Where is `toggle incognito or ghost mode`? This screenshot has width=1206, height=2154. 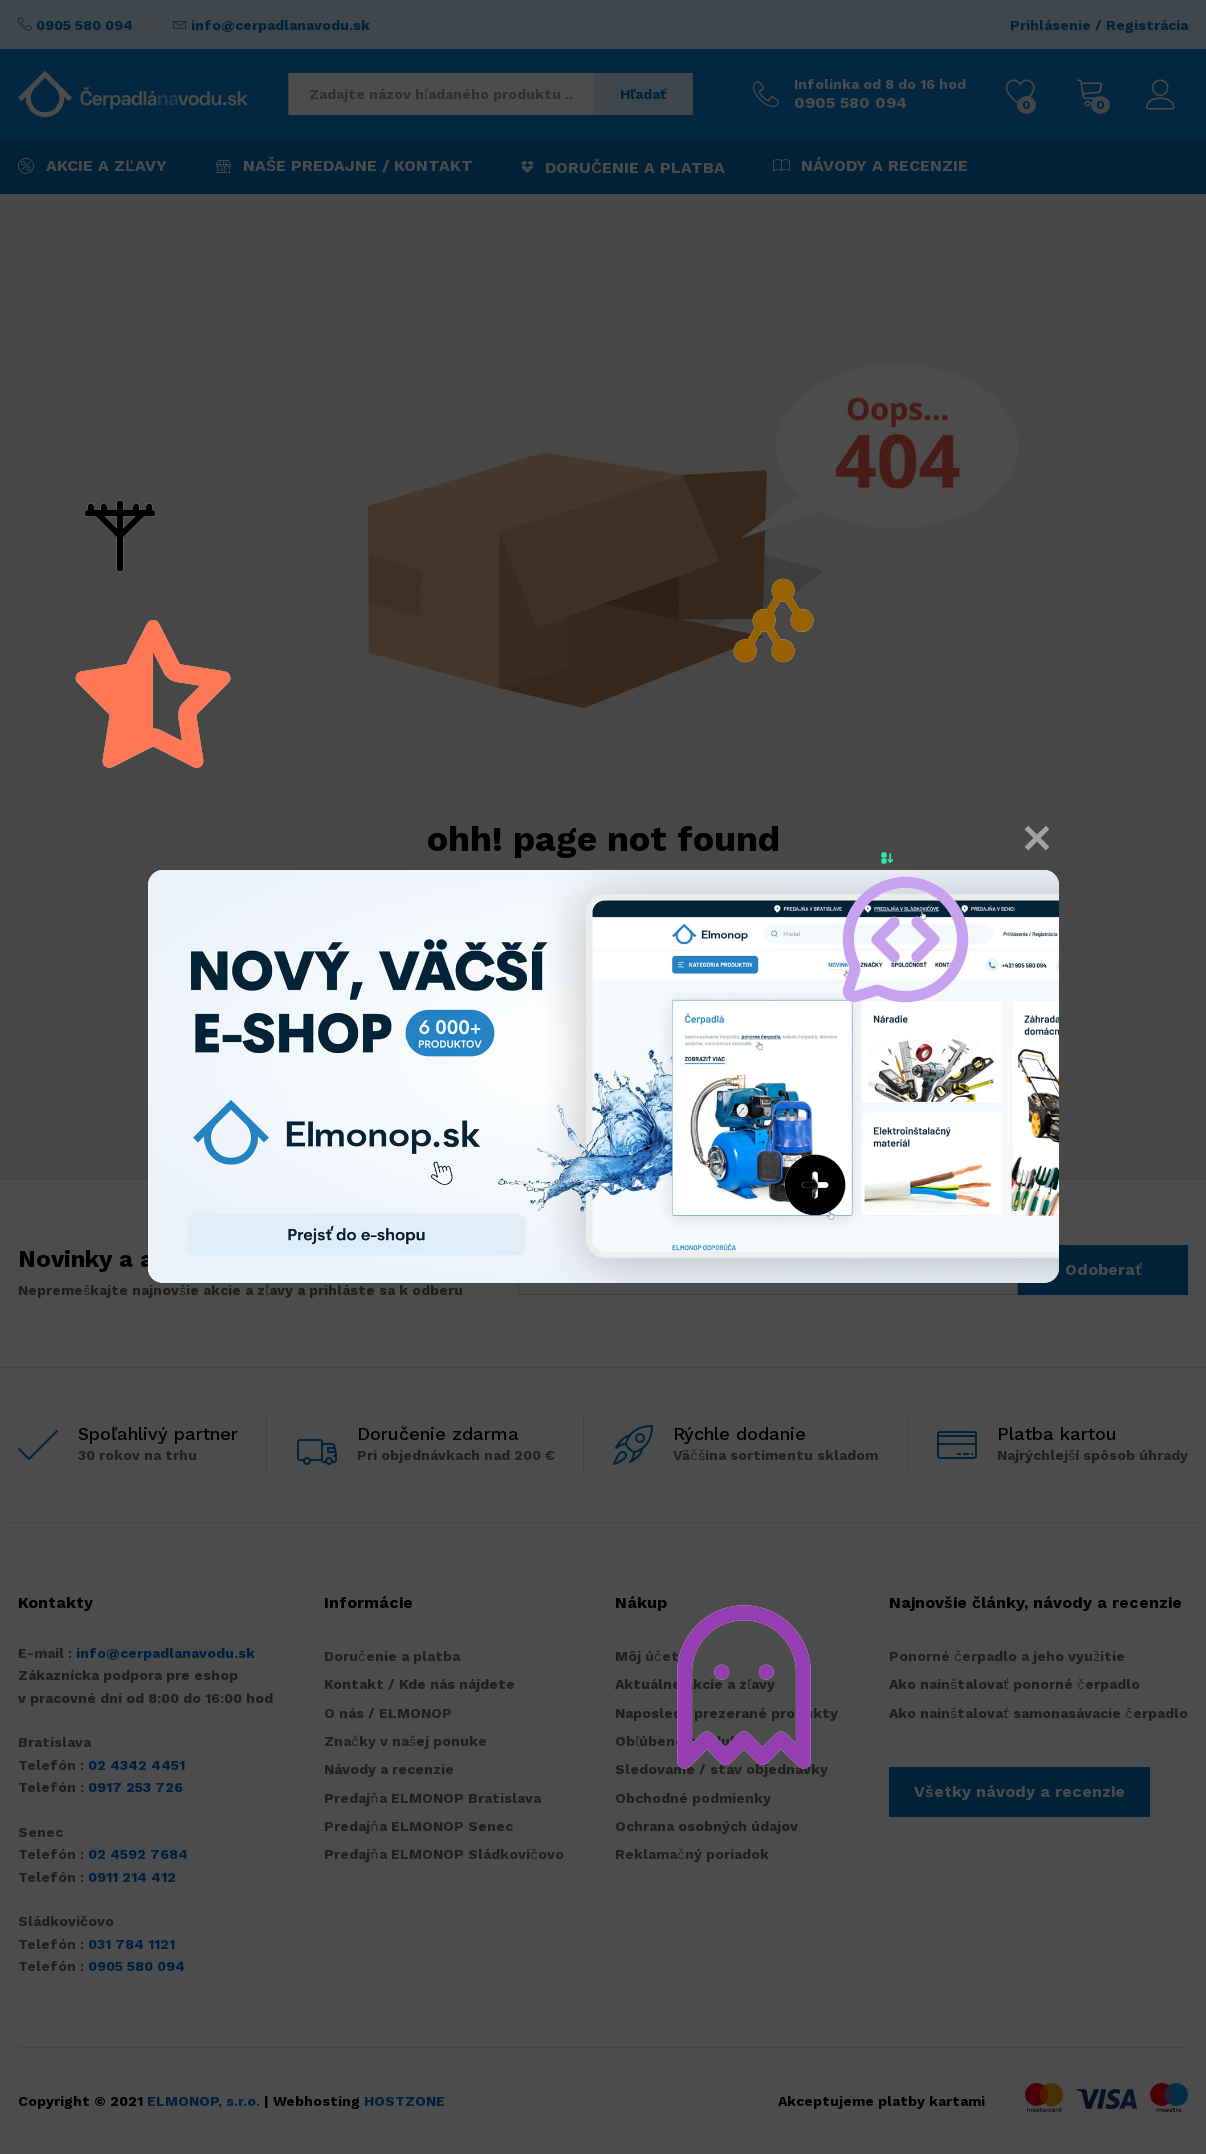
toggle incognito or ghost mode is located at coordinates (744, 1687).